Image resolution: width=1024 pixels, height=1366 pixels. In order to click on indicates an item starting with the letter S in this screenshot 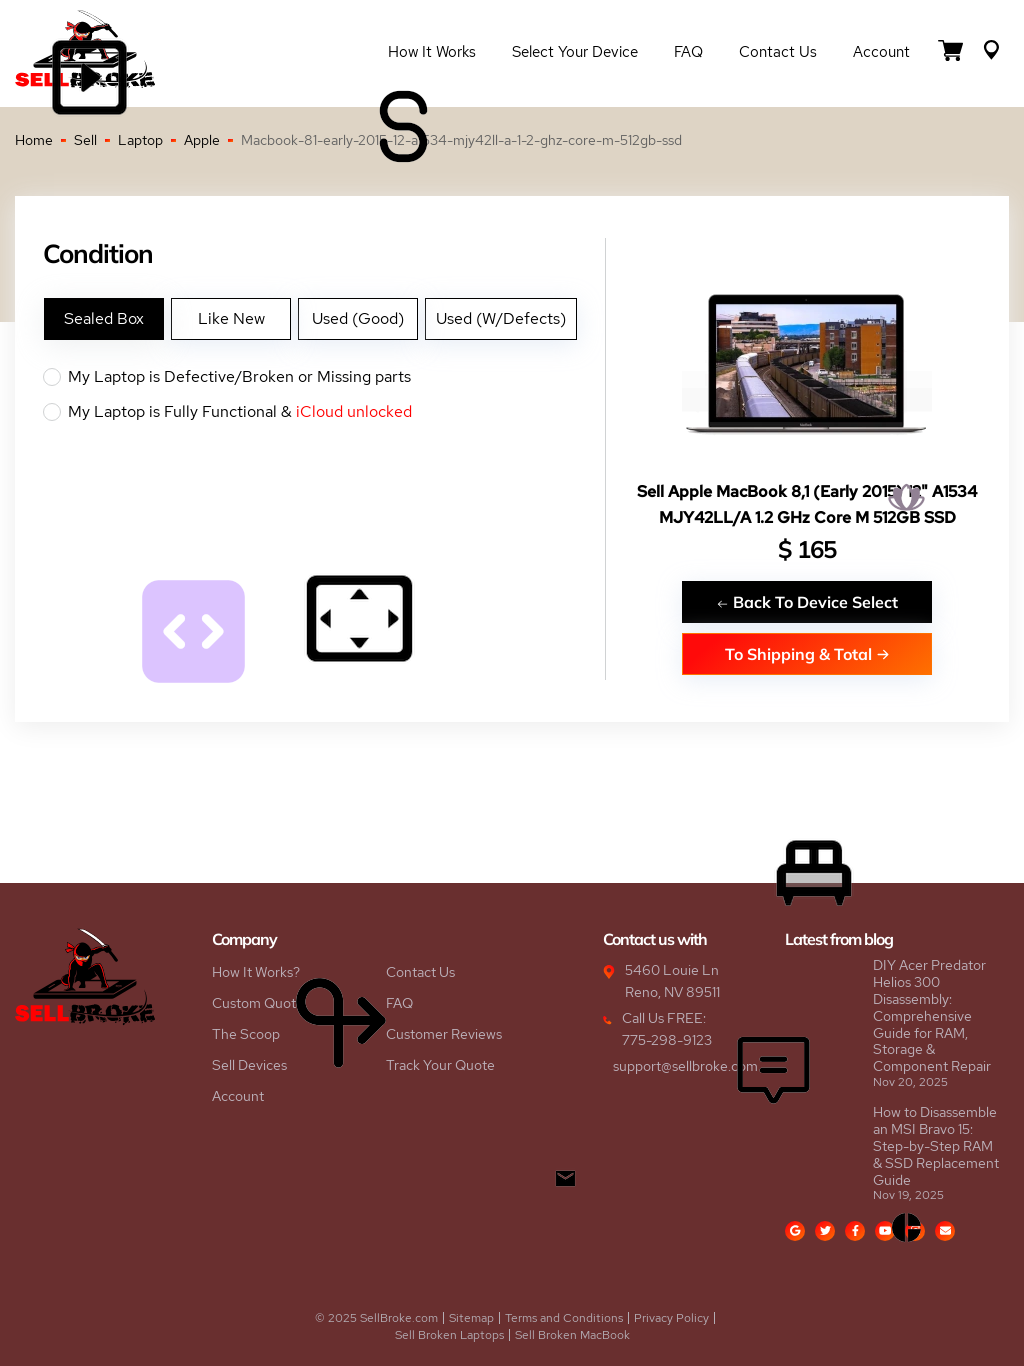, I will do `click(403, 126)`.